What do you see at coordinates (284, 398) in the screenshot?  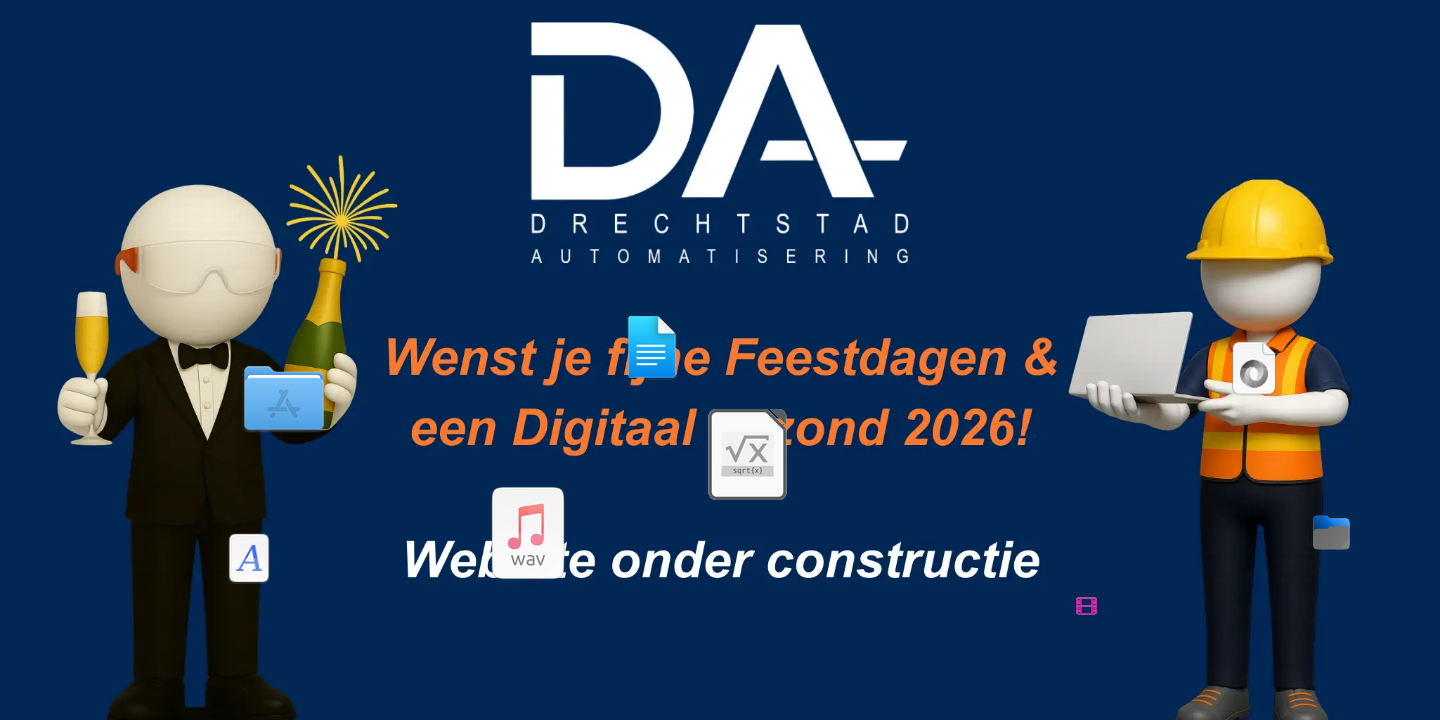 I see `open the applications folder` at bounding box center [284, 398].